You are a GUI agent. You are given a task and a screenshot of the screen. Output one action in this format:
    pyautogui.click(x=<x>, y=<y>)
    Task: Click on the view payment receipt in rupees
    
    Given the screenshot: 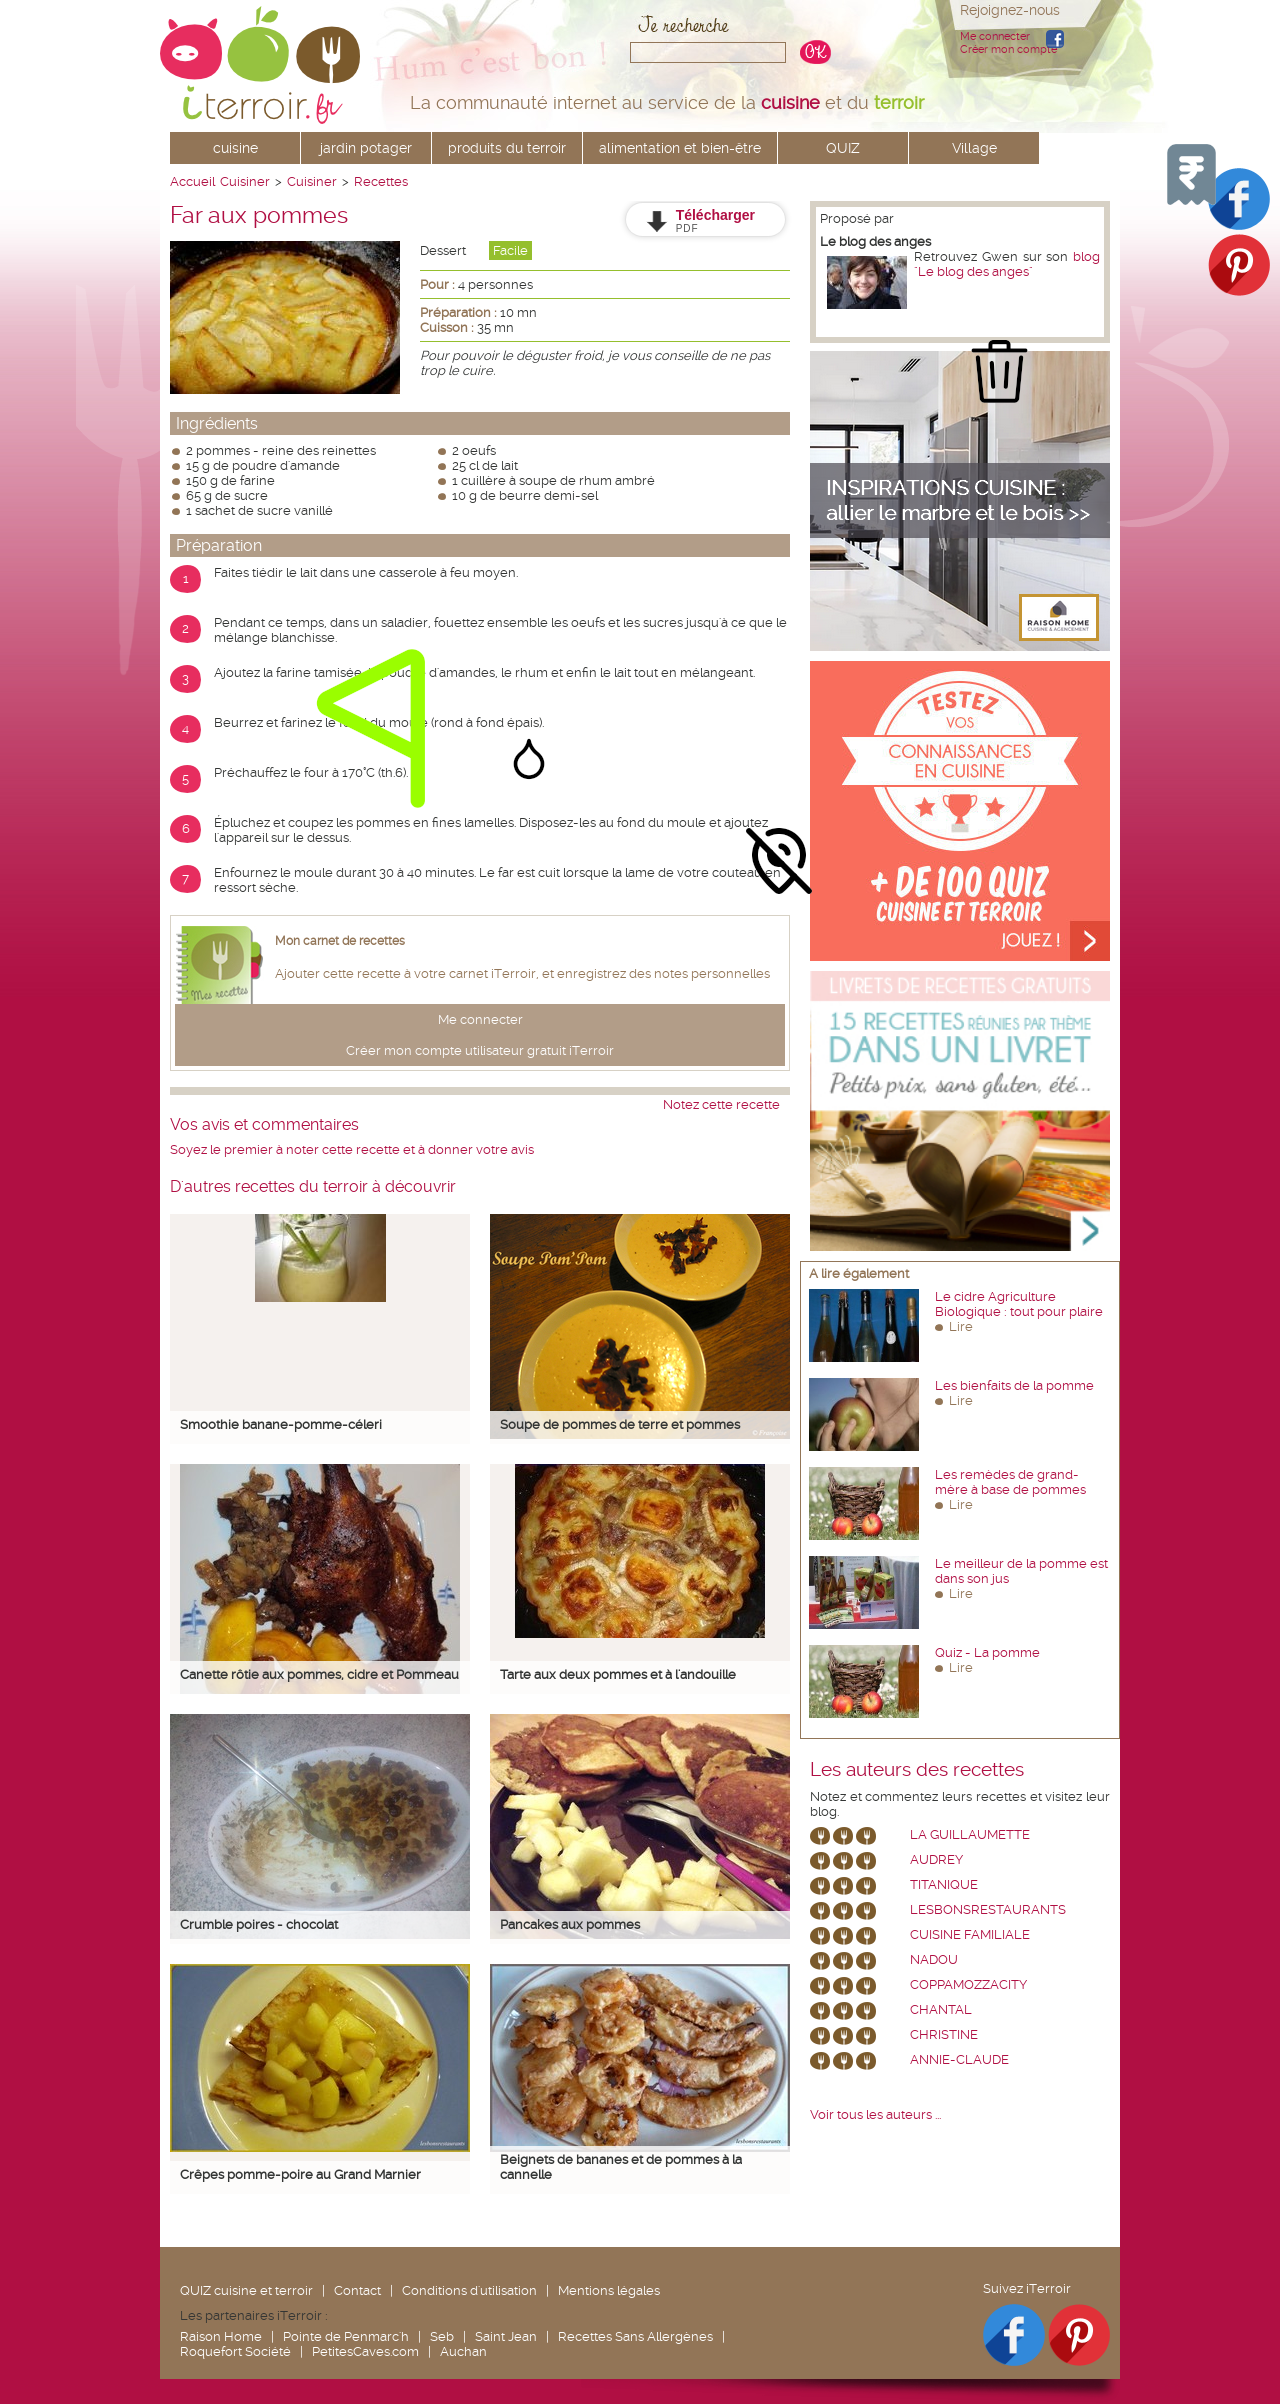 What is the action you would take?
    pyautogui.click(x=1191, y=174)
    